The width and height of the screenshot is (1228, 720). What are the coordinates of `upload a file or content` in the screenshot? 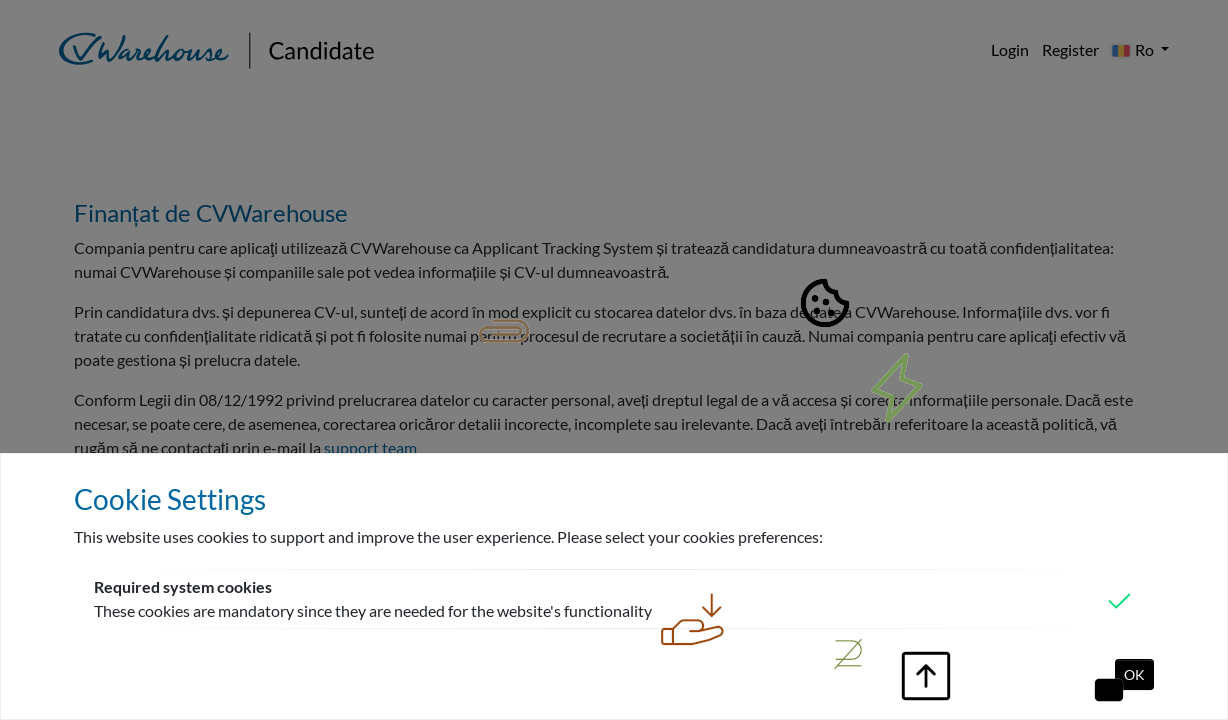 It's located at (926, 676).